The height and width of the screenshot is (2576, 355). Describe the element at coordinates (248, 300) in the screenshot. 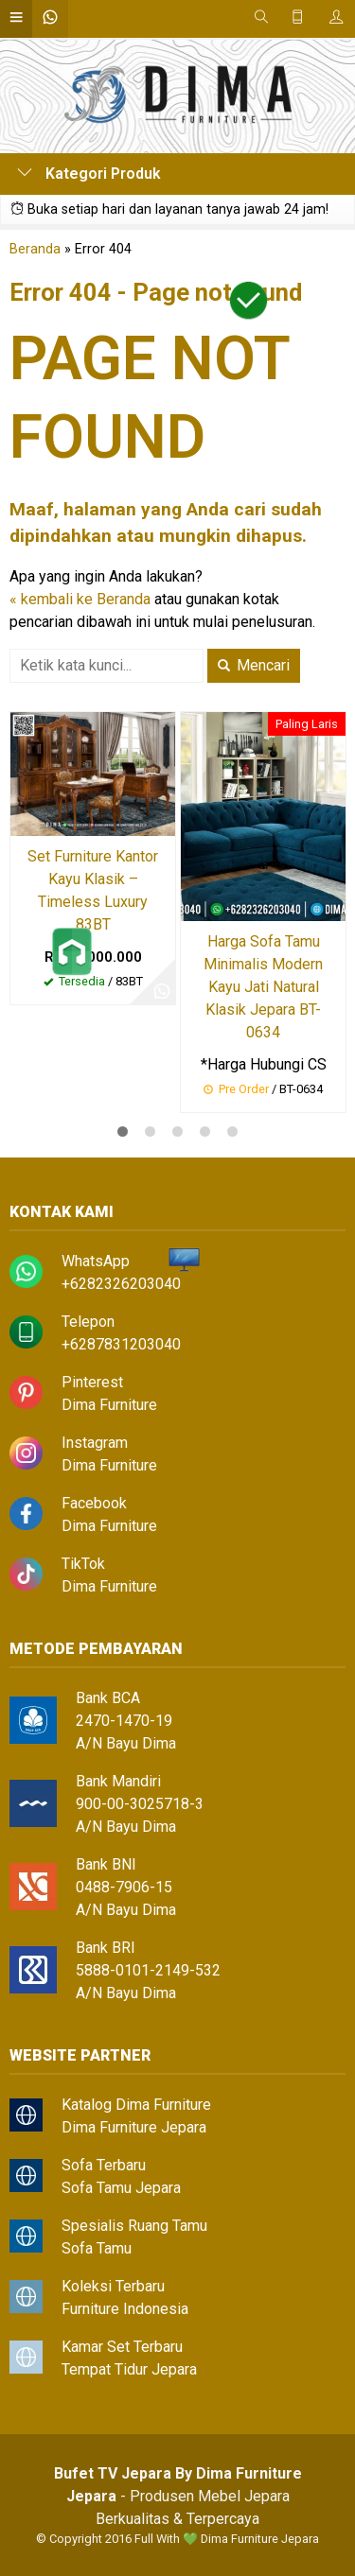

I see `indicates file or folder is fully synced` at that location.